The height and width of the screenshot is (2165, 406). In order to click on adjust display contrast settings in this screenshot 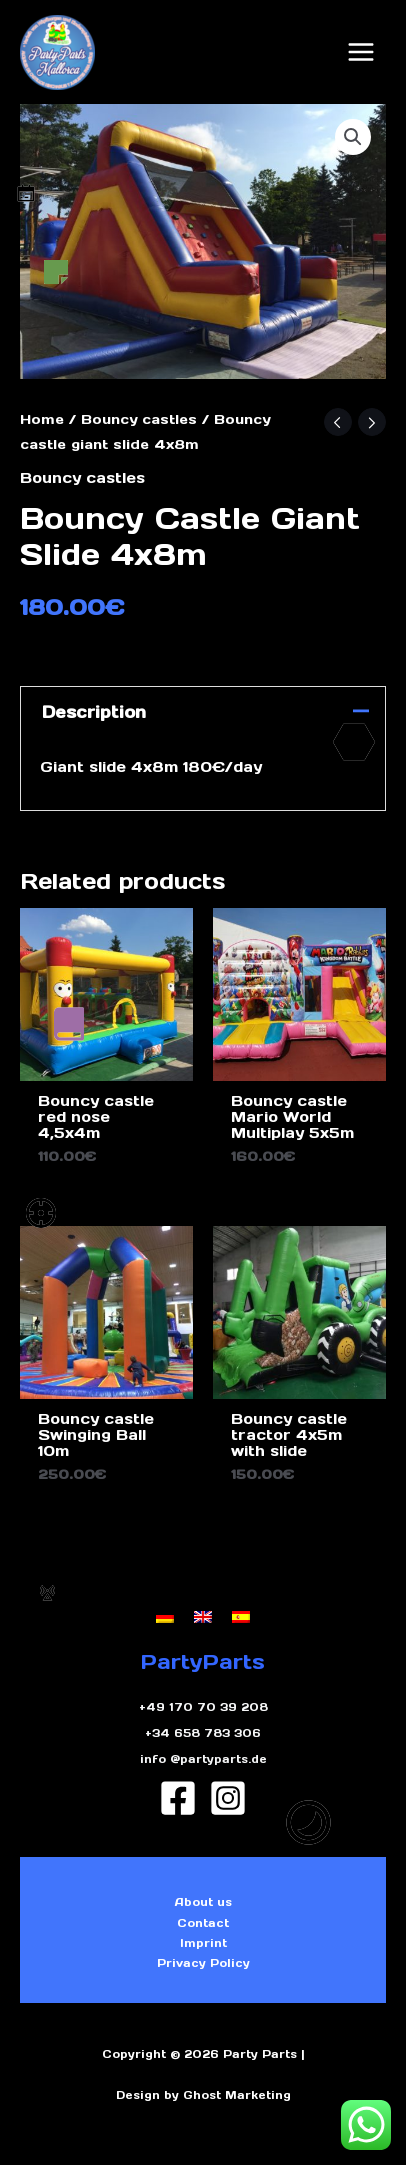, I will do `click(308, 1822)`.